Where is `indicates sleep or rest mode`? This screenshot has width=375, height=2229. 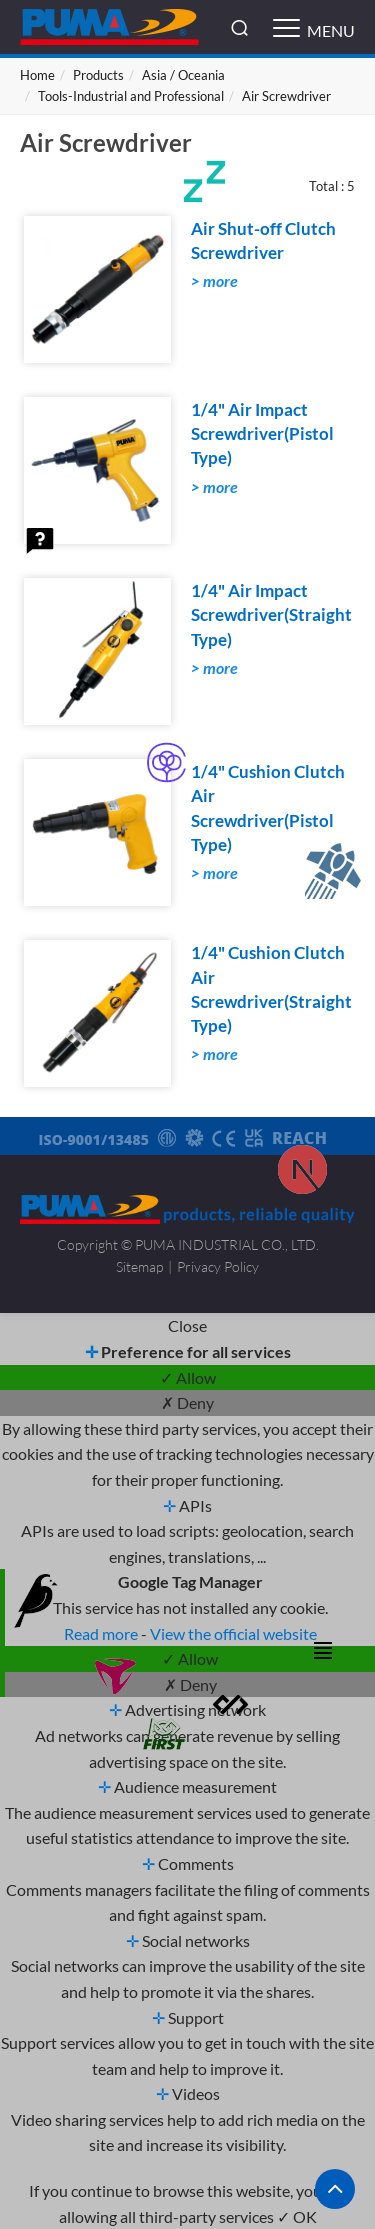 indicates sleep or rest mode is located at coordinates (204, 181).